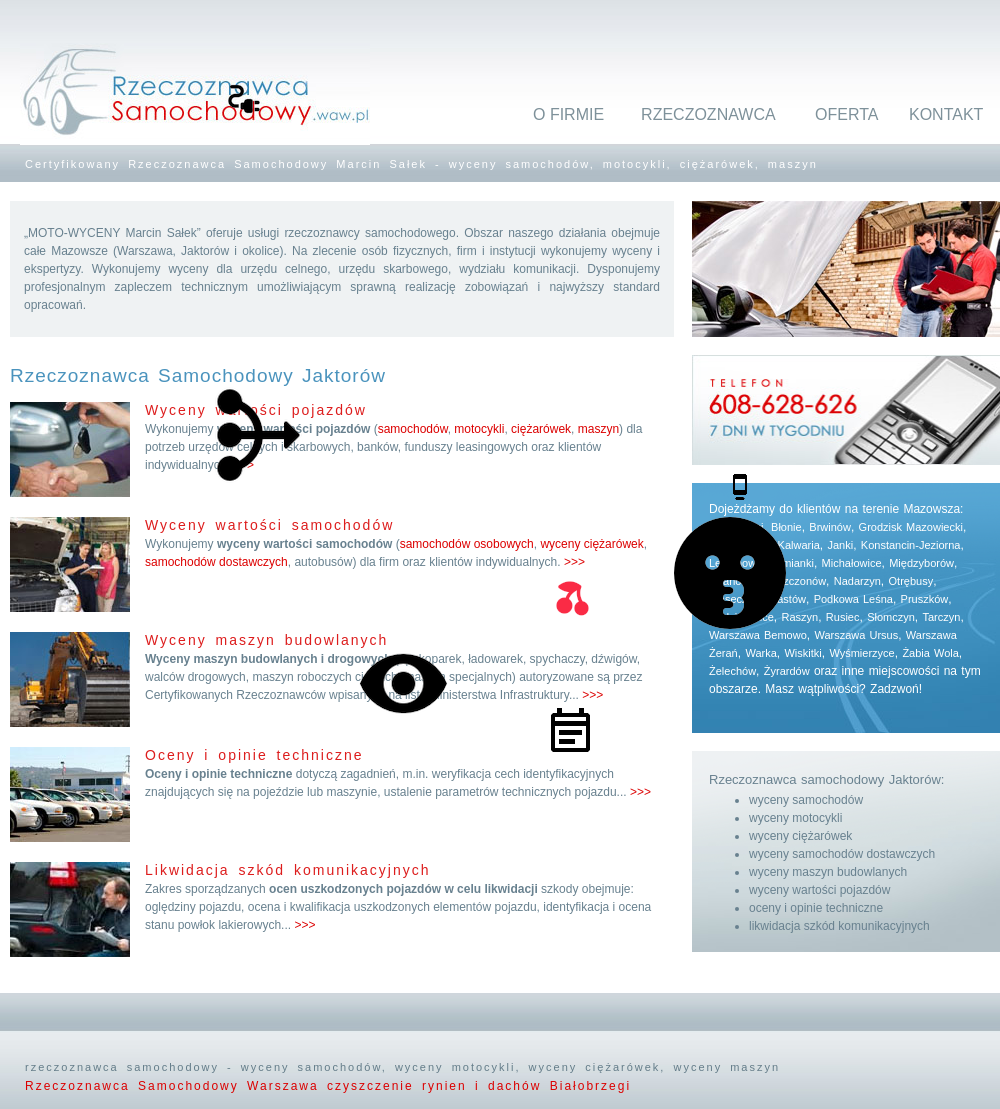  I want to click on indicates fruit or food category, so click(572, 597).